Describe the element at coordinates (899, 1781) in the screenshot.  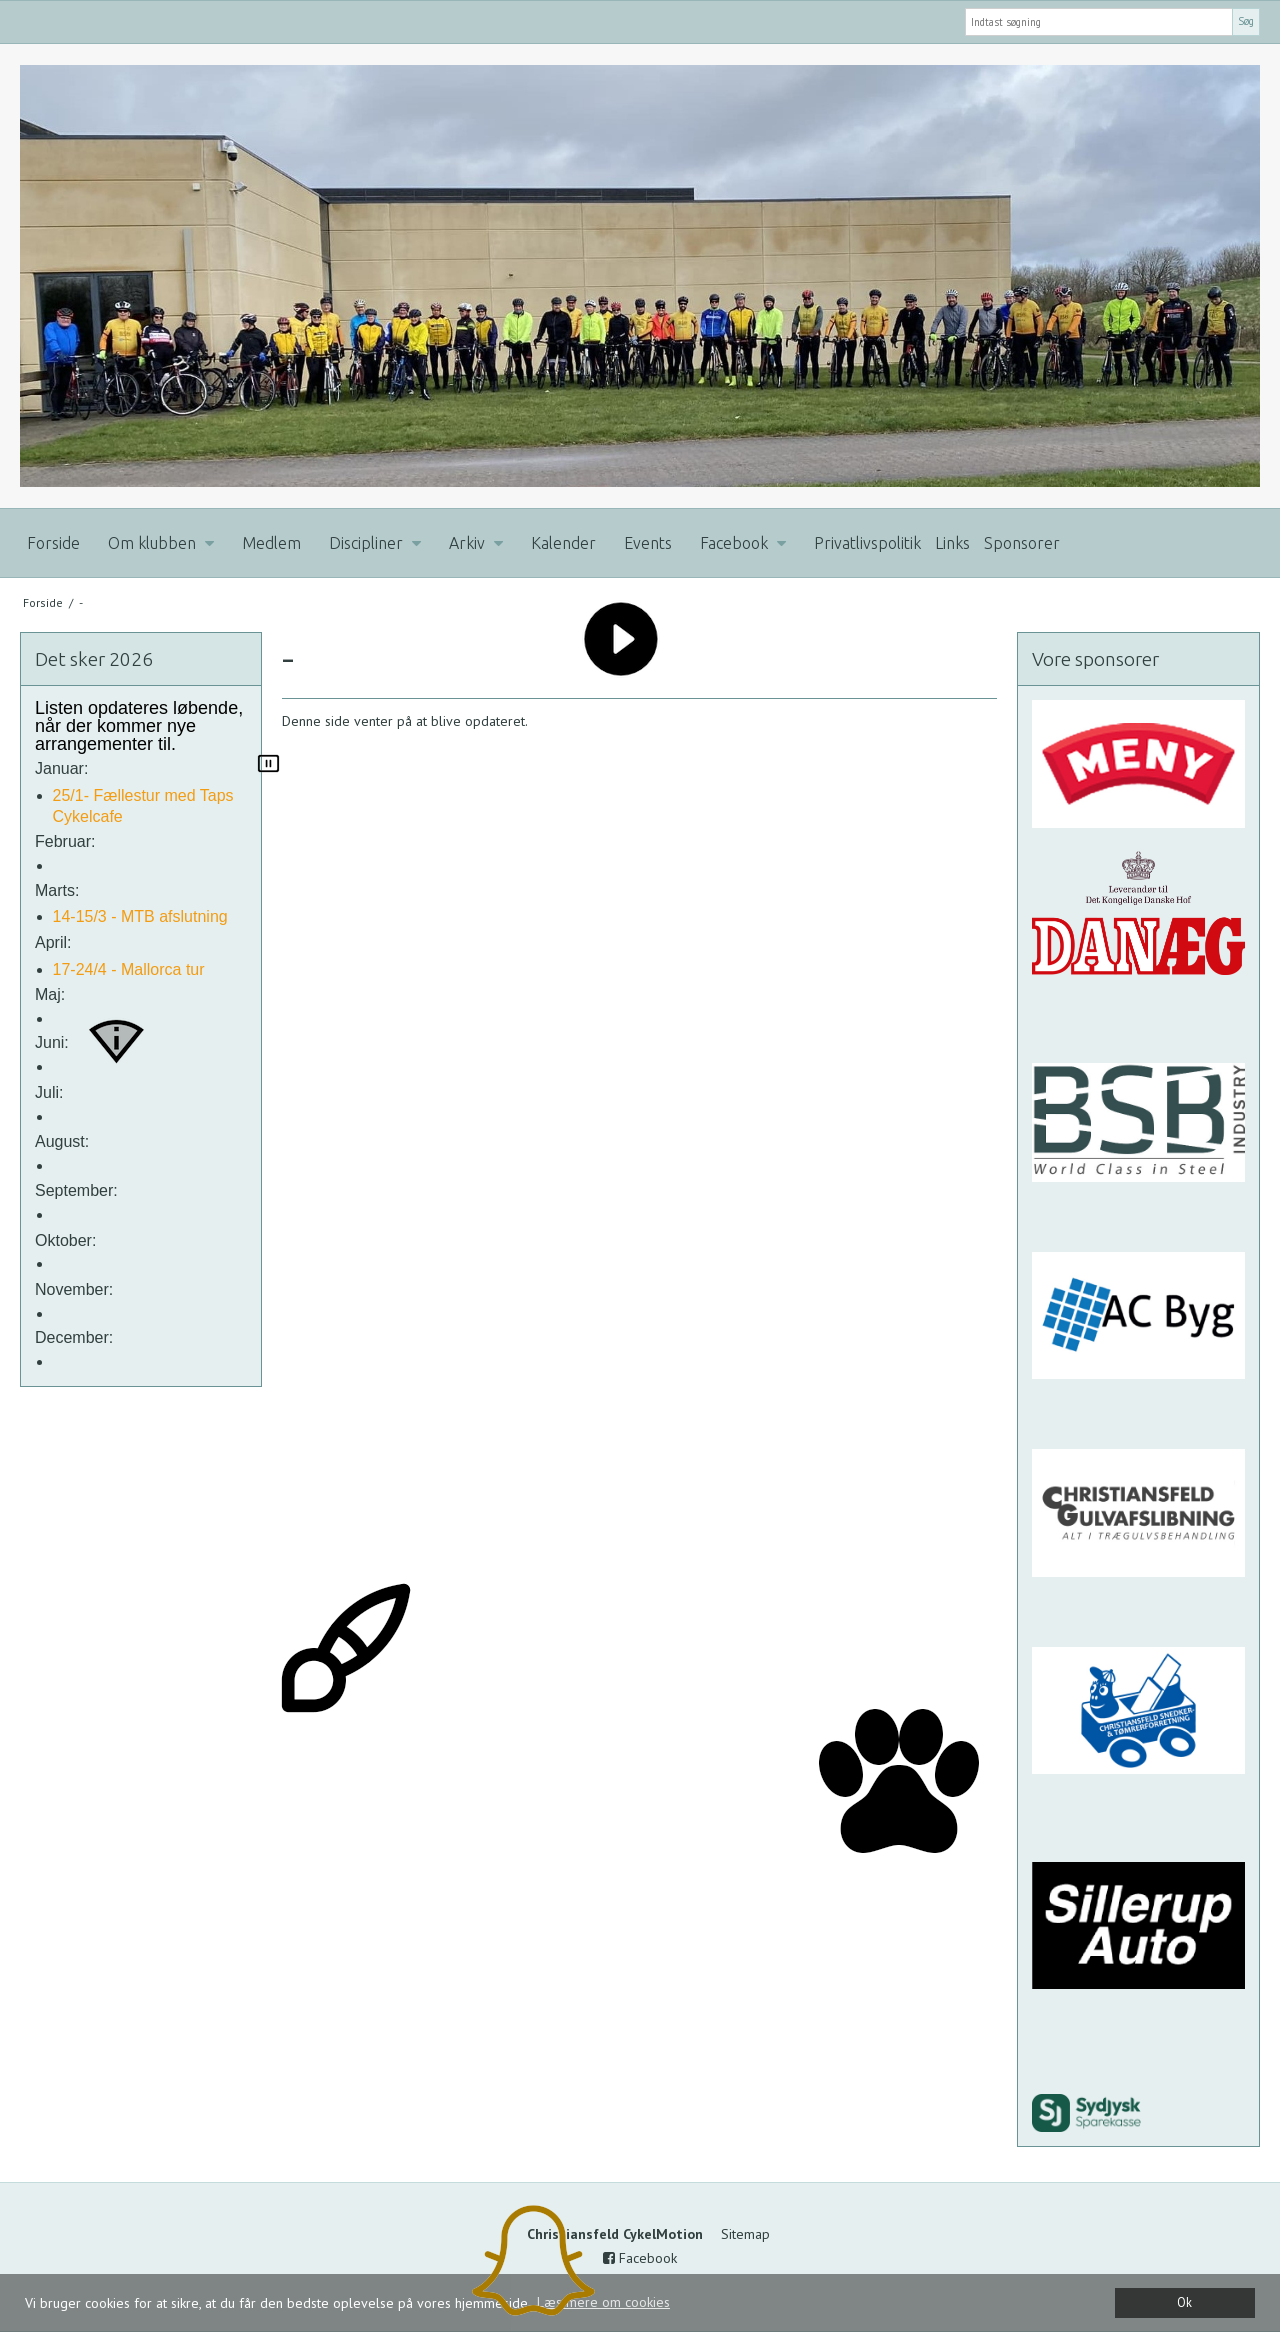
I see `access pet-related features or settings` at that location.